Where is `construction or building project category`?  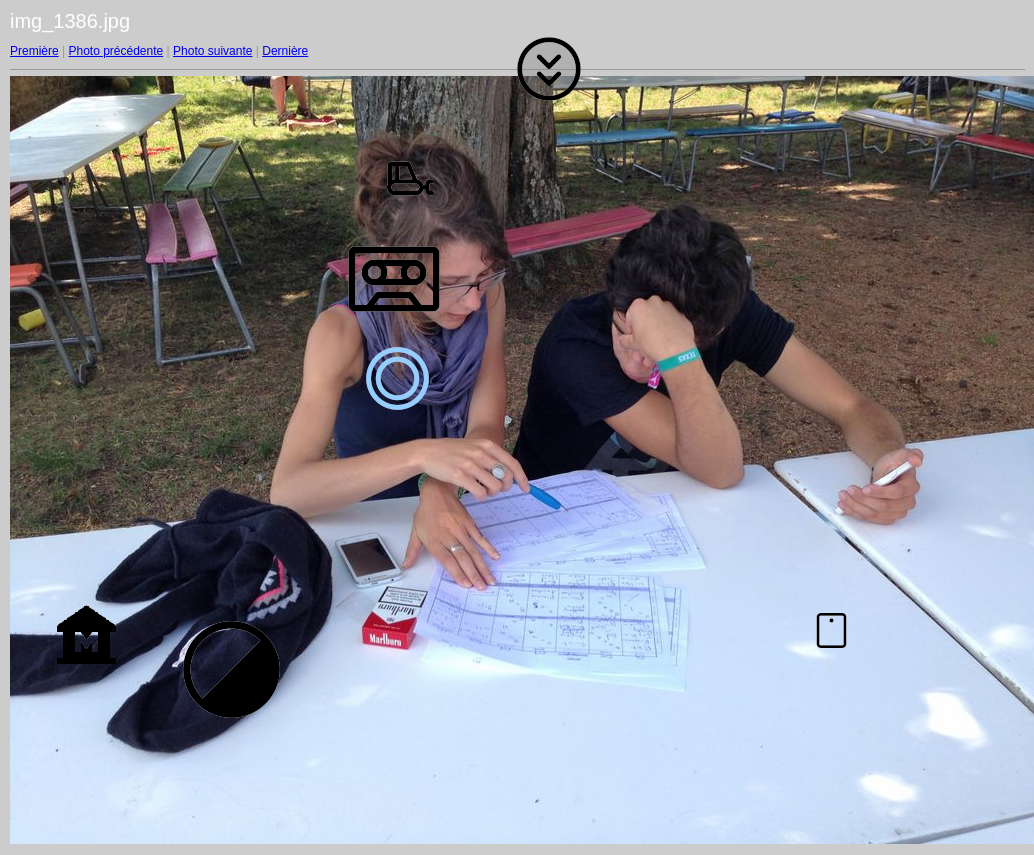 construction or building project category is located at coordinates (410, 178).